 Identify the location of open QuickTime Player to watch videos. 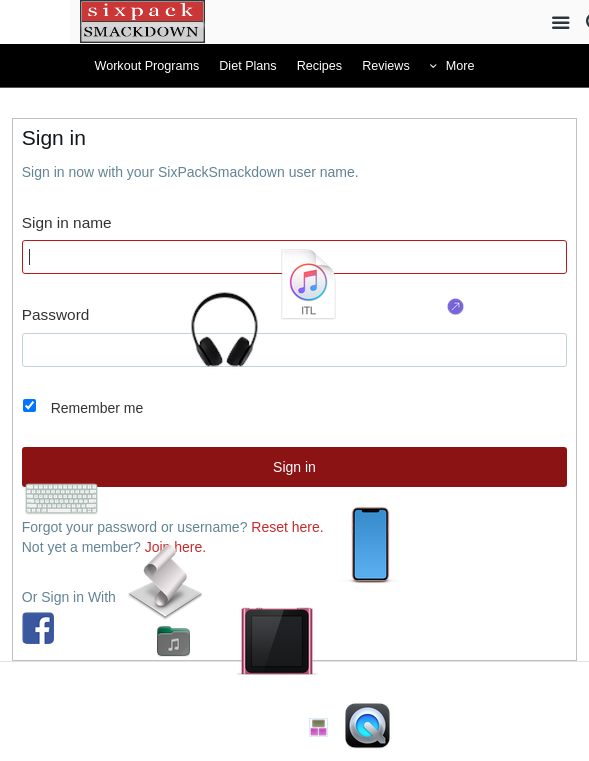
(367, 725).